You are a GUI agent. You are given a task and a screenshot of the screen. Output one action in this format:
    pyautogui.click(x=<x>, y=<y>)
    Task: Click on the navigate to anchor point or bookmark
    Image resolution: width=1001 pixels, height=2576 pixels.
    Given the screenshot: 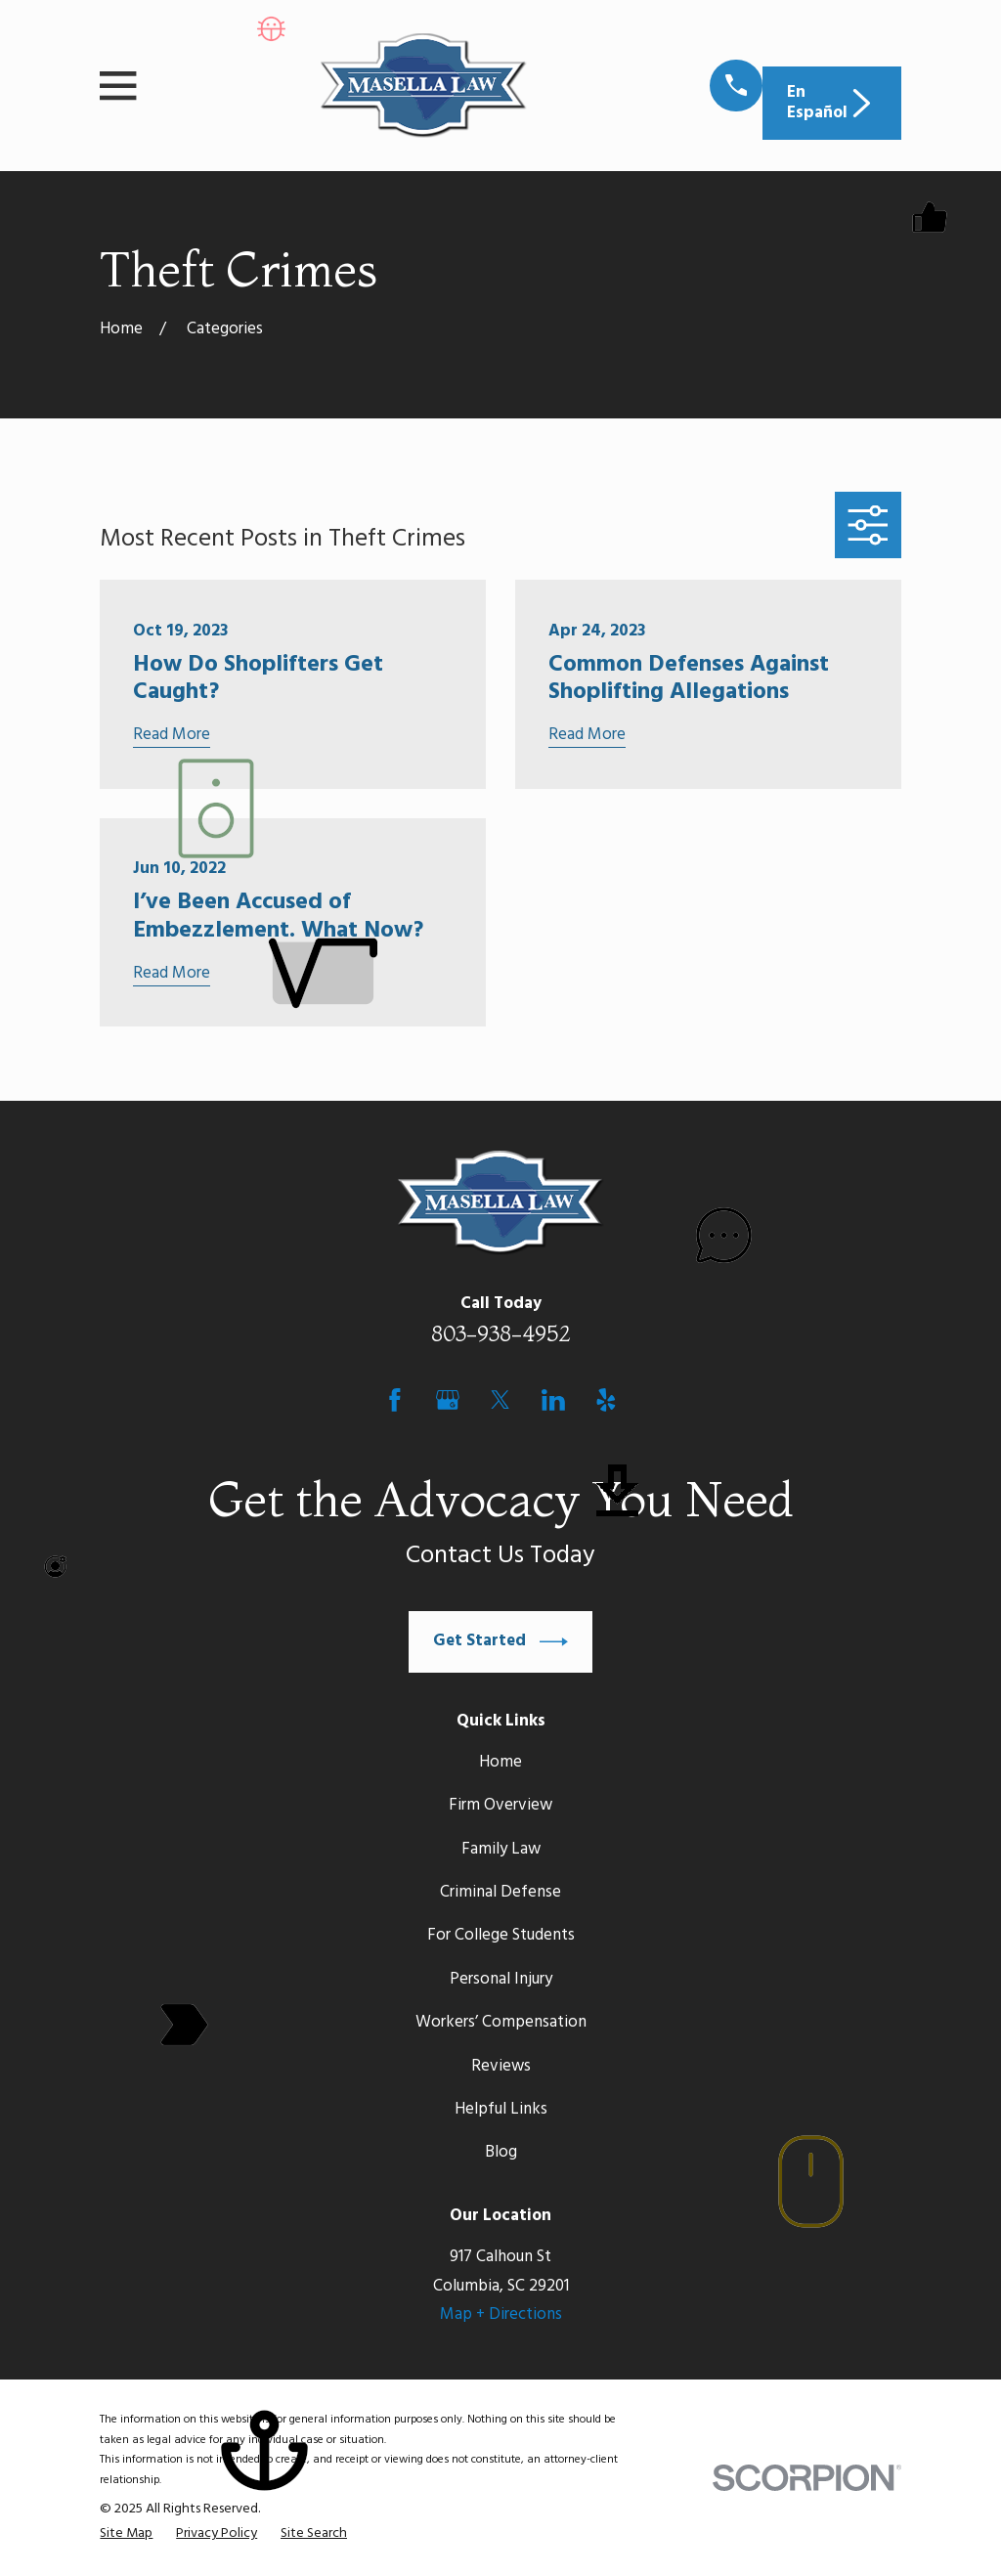 What is the action you would take?
    pyautogui.click(x=264, y=2450)
    